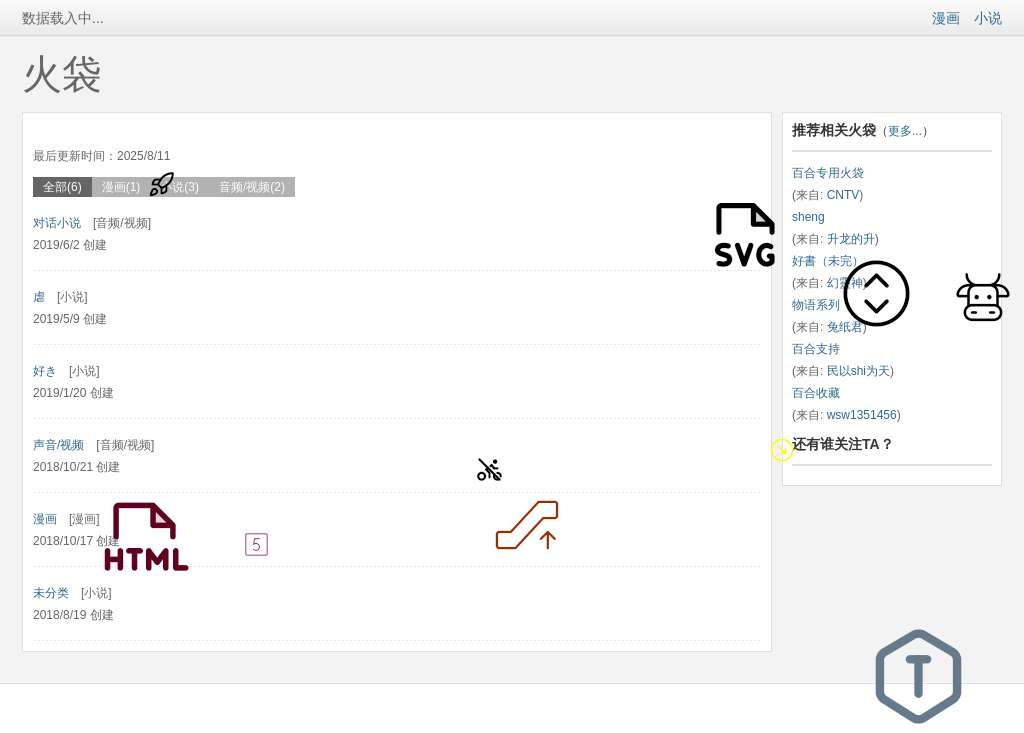 The image size is (1024, 733). Describe the element at coordinates (745, 237) in the screenshot. I see `open or view an SVG file` at that location.